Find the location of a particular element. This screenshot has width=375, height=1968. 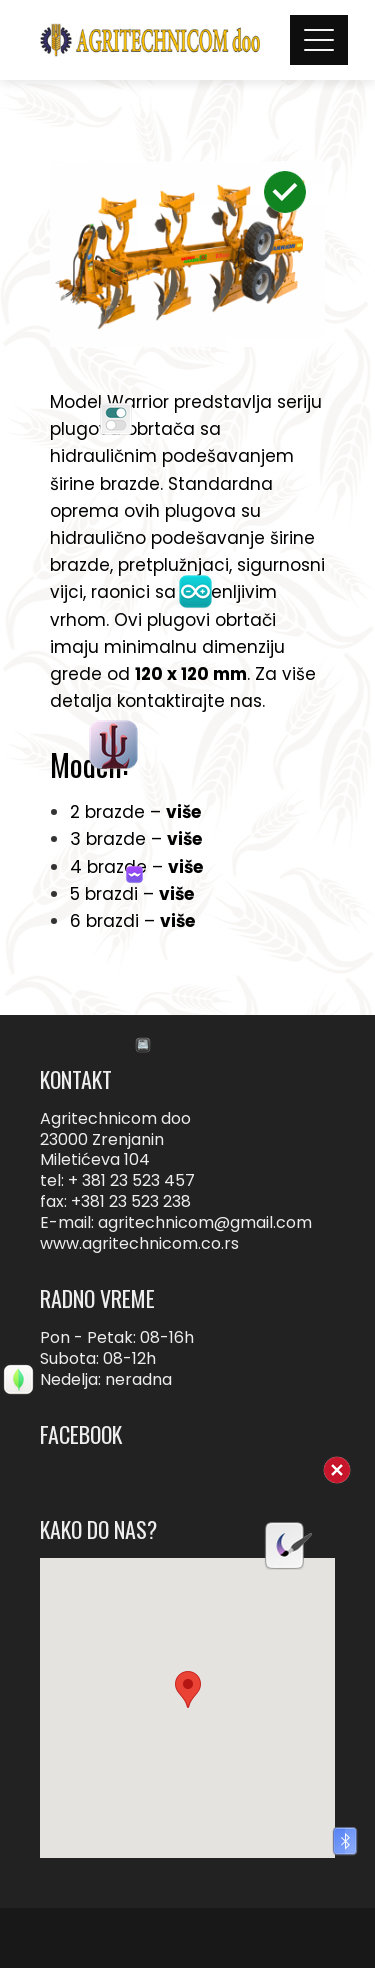

open bluetooth settings is located at coordinates (345, 1841).